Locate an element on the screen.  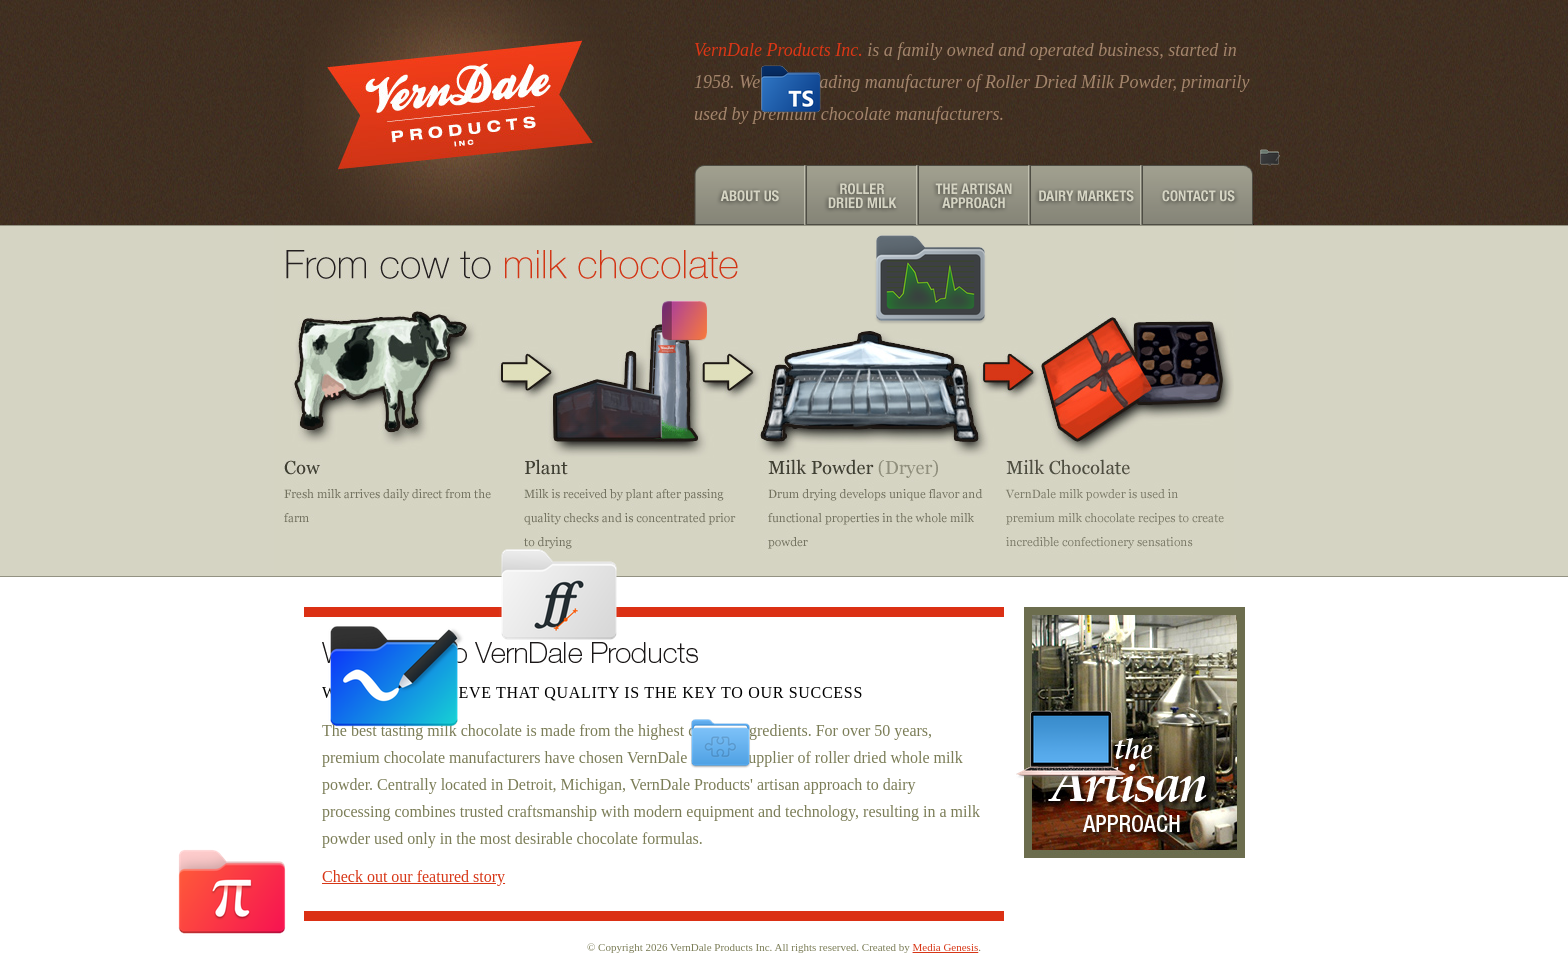
open microsoft whiteboard files folder is located at coordinates (393, 679).